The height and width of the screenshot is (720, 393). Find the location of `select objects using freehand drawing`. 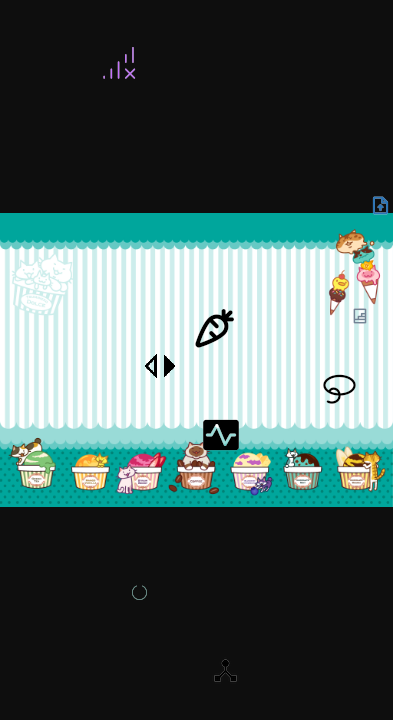

select objects using freehand drawing is located at coordinates (339, 387).